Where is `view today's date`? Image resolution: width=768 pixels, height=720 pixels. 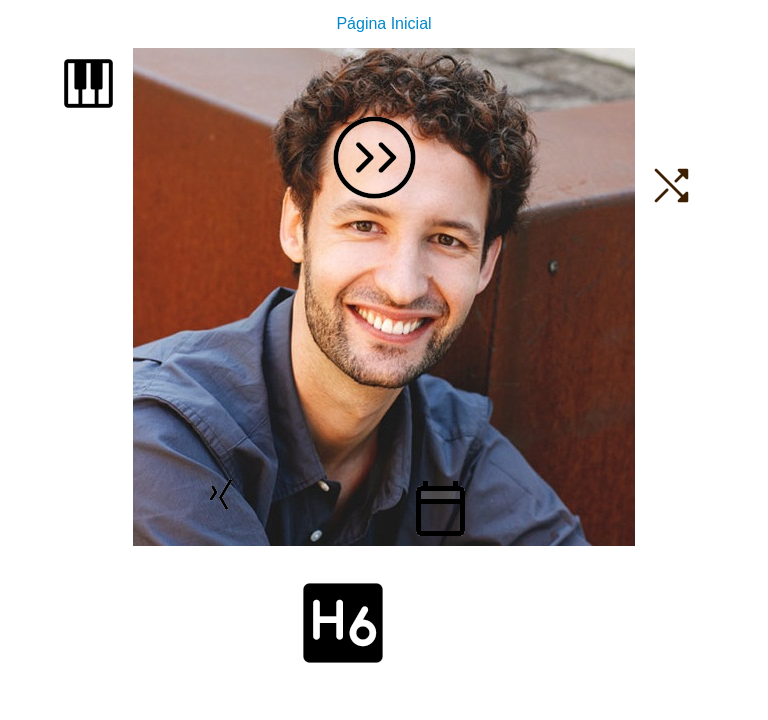
view today's date is located at coordinates (440, 508).